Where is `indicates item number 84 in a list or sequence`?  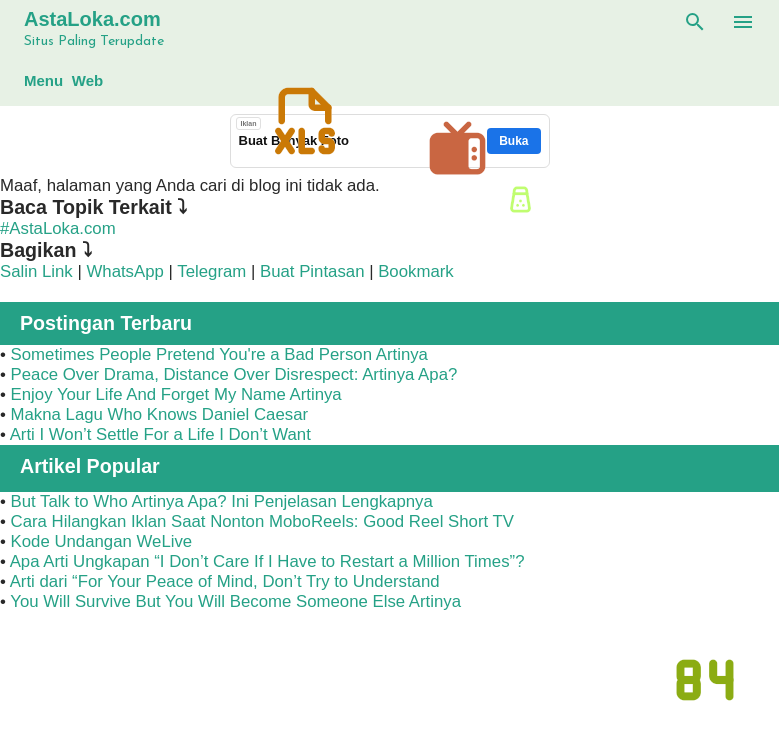 indicates item number 84 in a list or sequence is located at coordinates (705, 680).